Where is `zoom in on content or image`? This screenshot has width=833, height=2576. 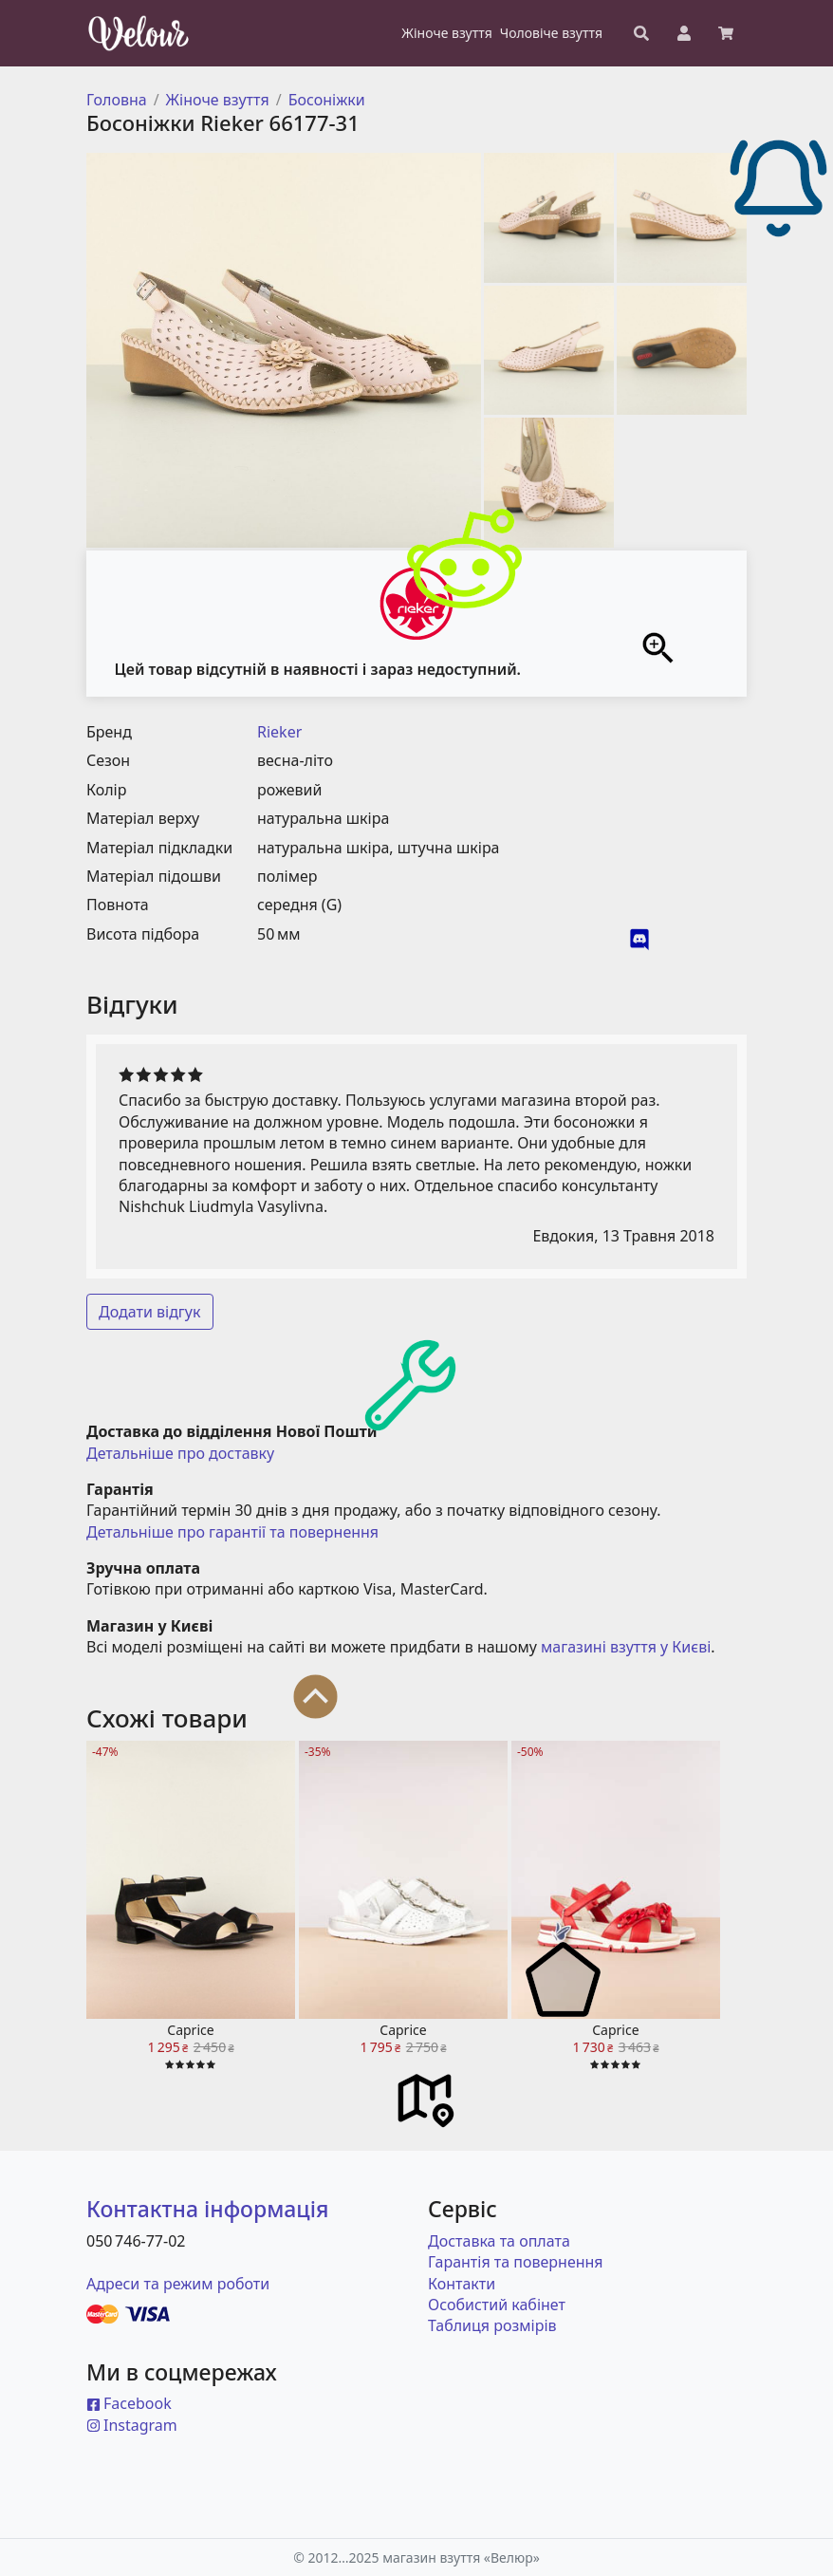
zoom in on content or image is located at coordinates (658, 648).